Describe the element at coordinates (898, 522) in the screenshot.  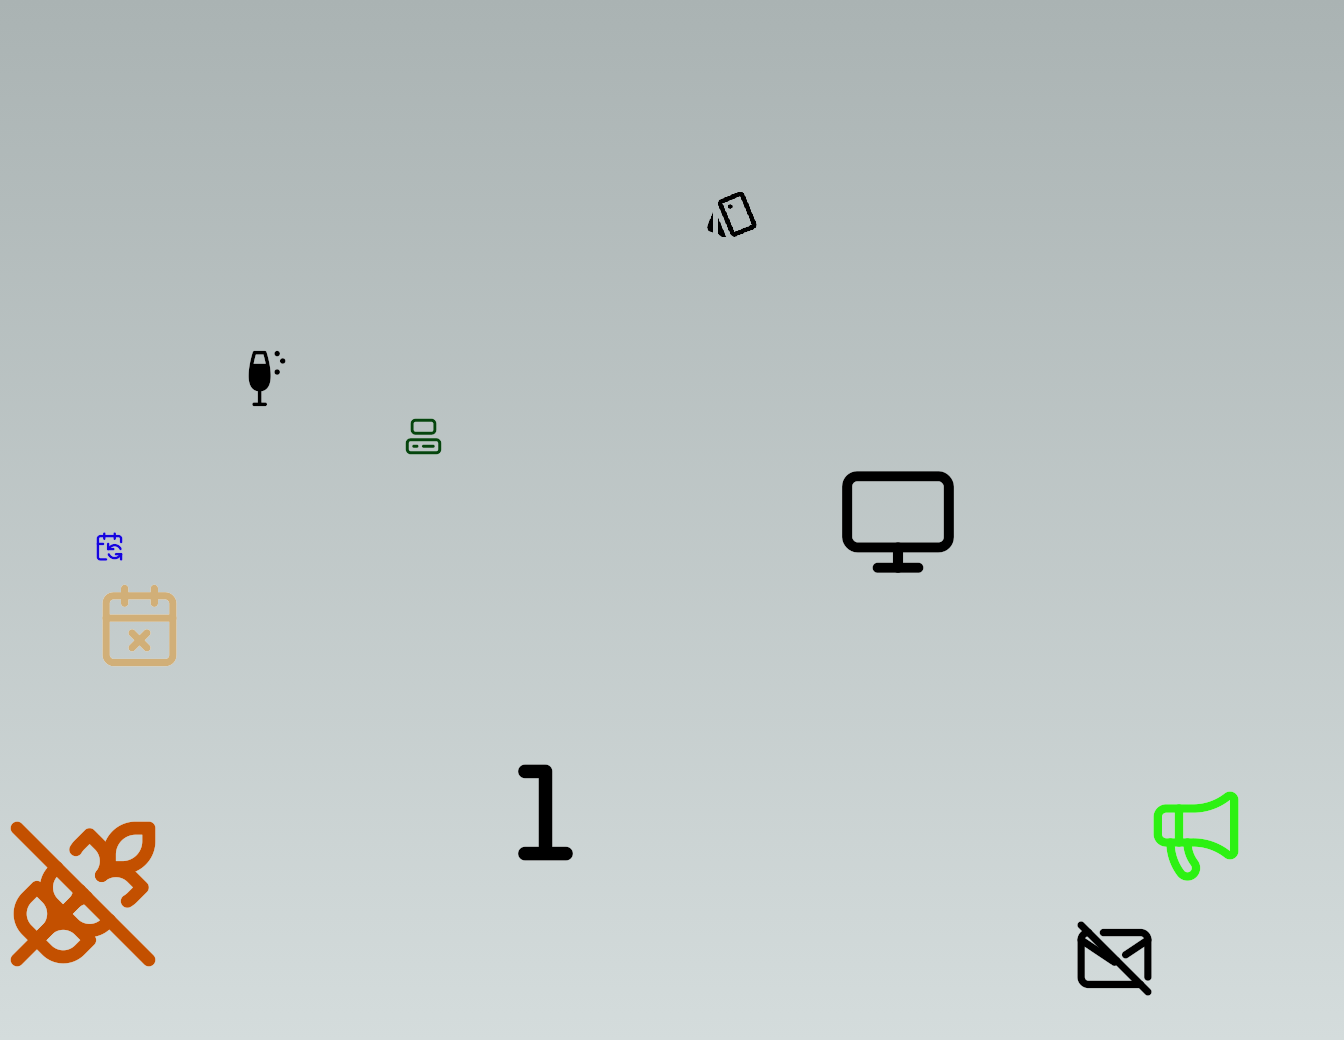
I see `switch to desktop display mode` at that location.